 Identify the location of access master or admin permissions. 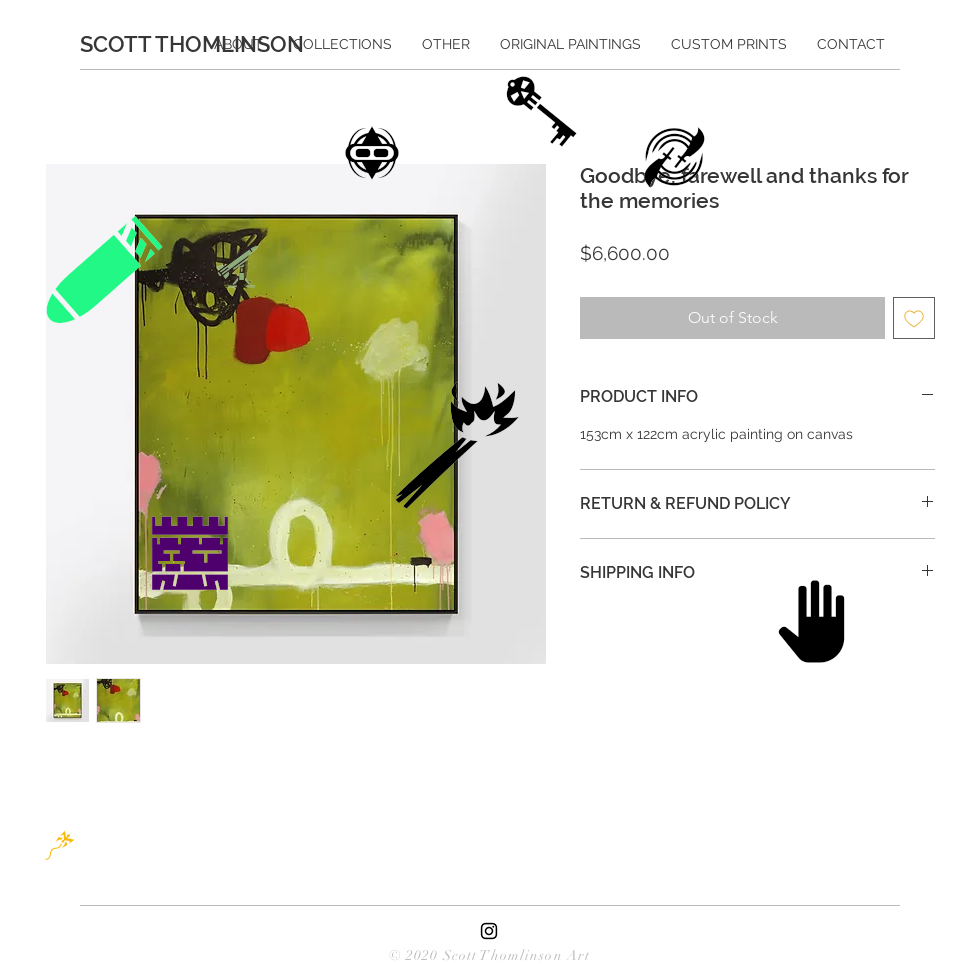
(541, 111).